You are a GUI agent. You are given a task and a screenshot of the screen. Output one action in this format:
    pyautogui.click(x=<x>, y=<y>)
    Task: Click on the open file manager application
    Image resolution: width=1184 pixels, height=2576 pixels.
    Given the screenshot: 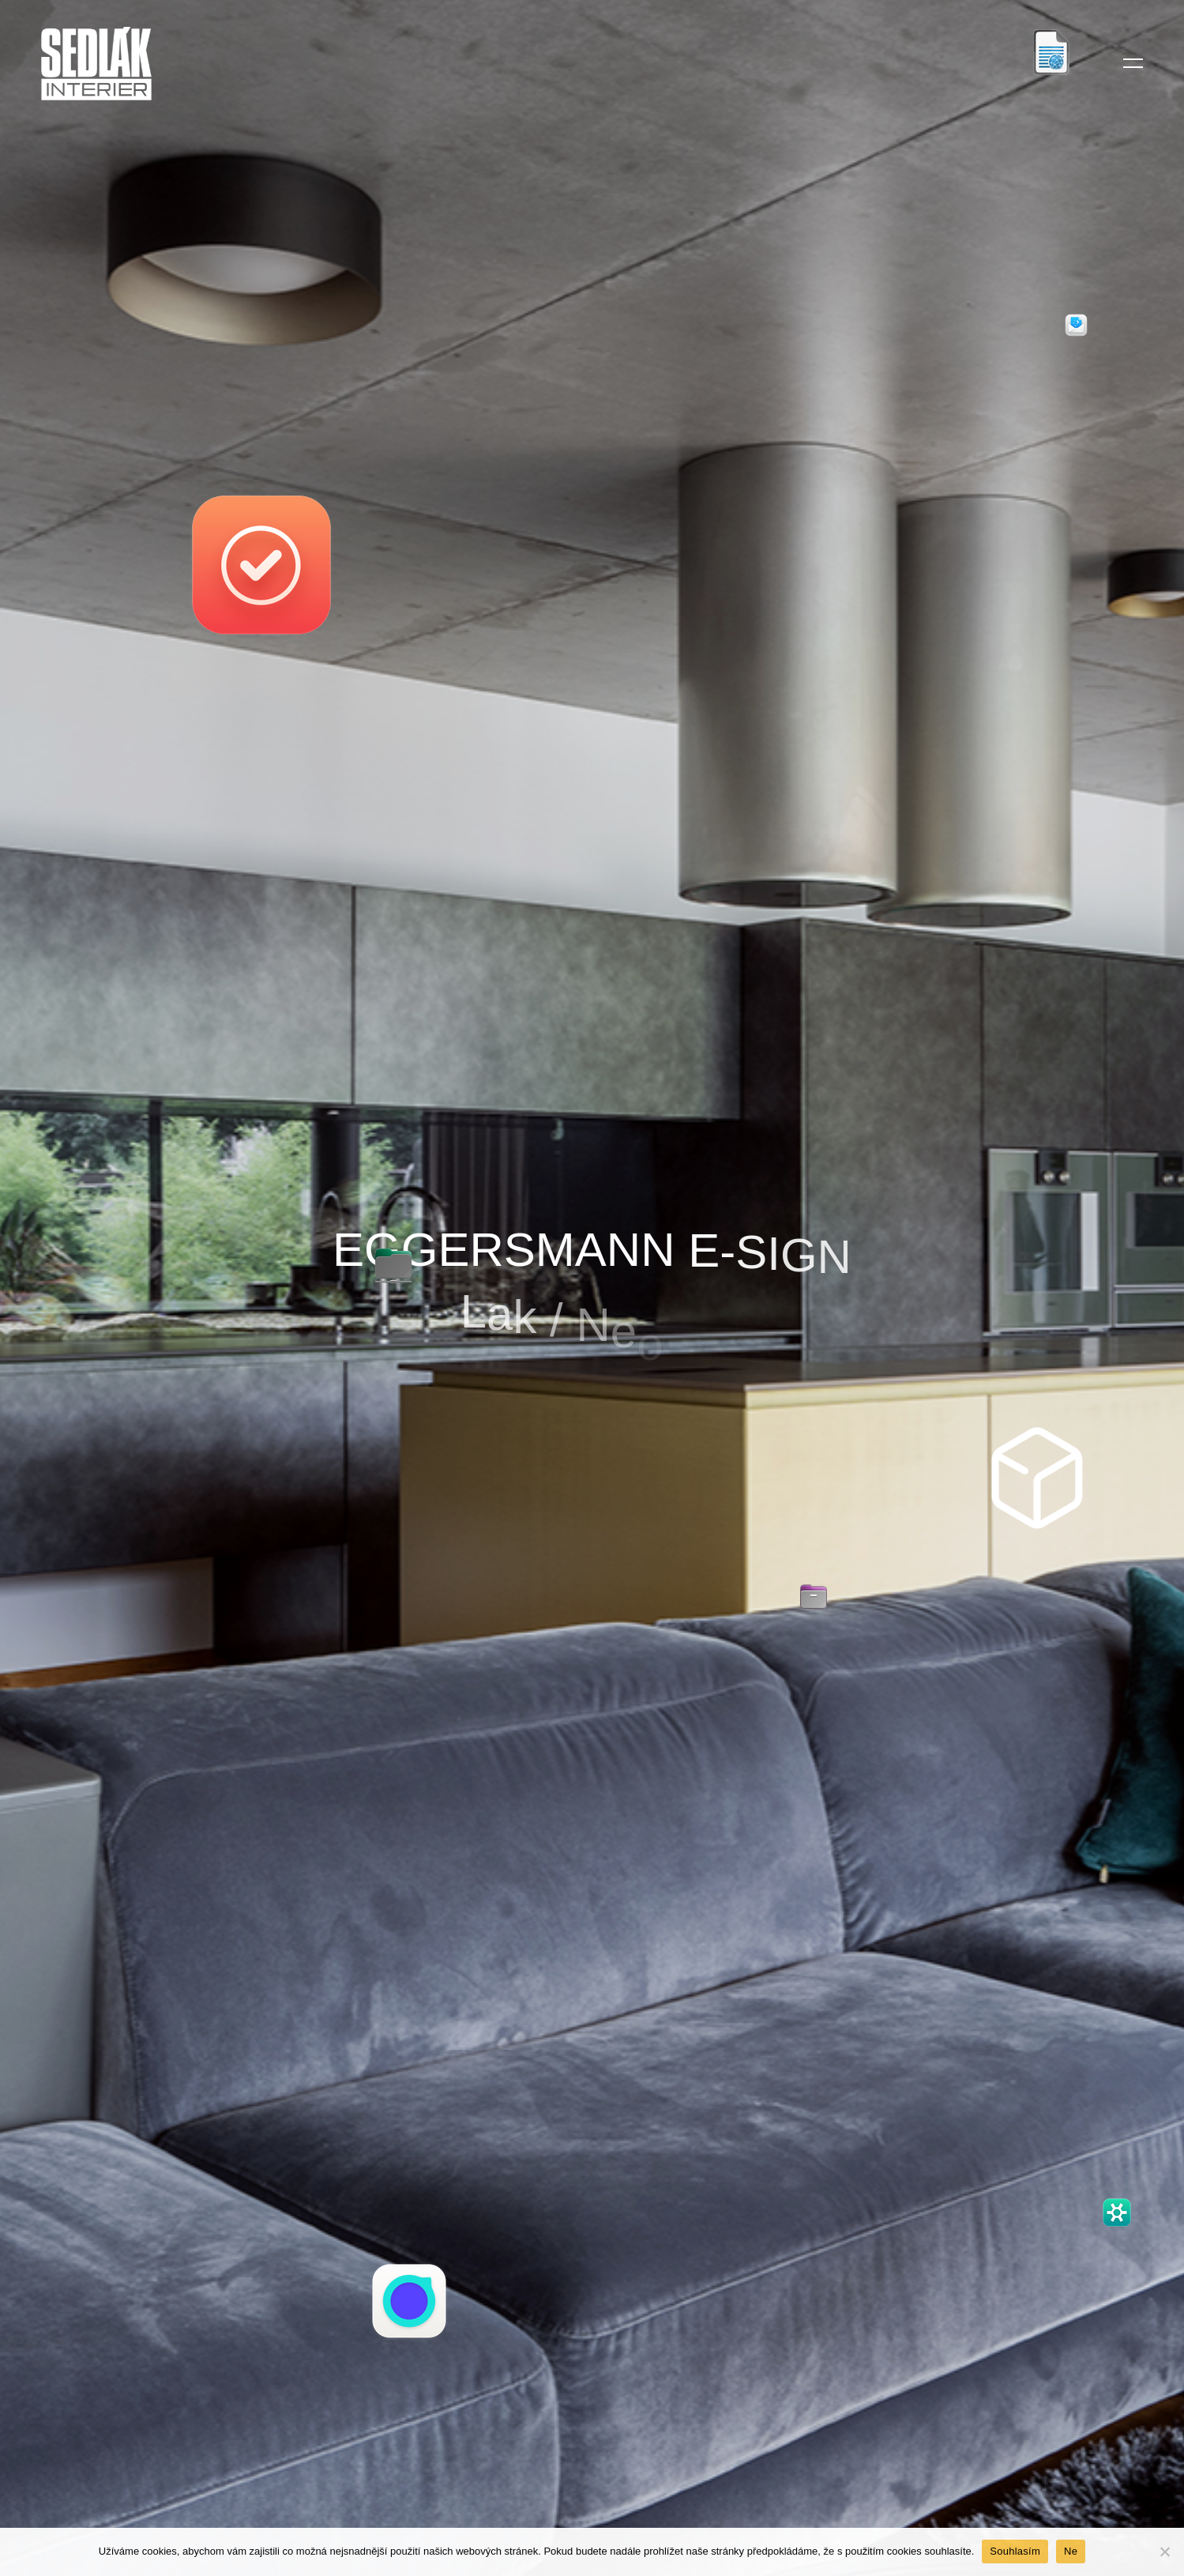 What is the action you would take?
    pyautogui.click(x=814, y=1596)
    